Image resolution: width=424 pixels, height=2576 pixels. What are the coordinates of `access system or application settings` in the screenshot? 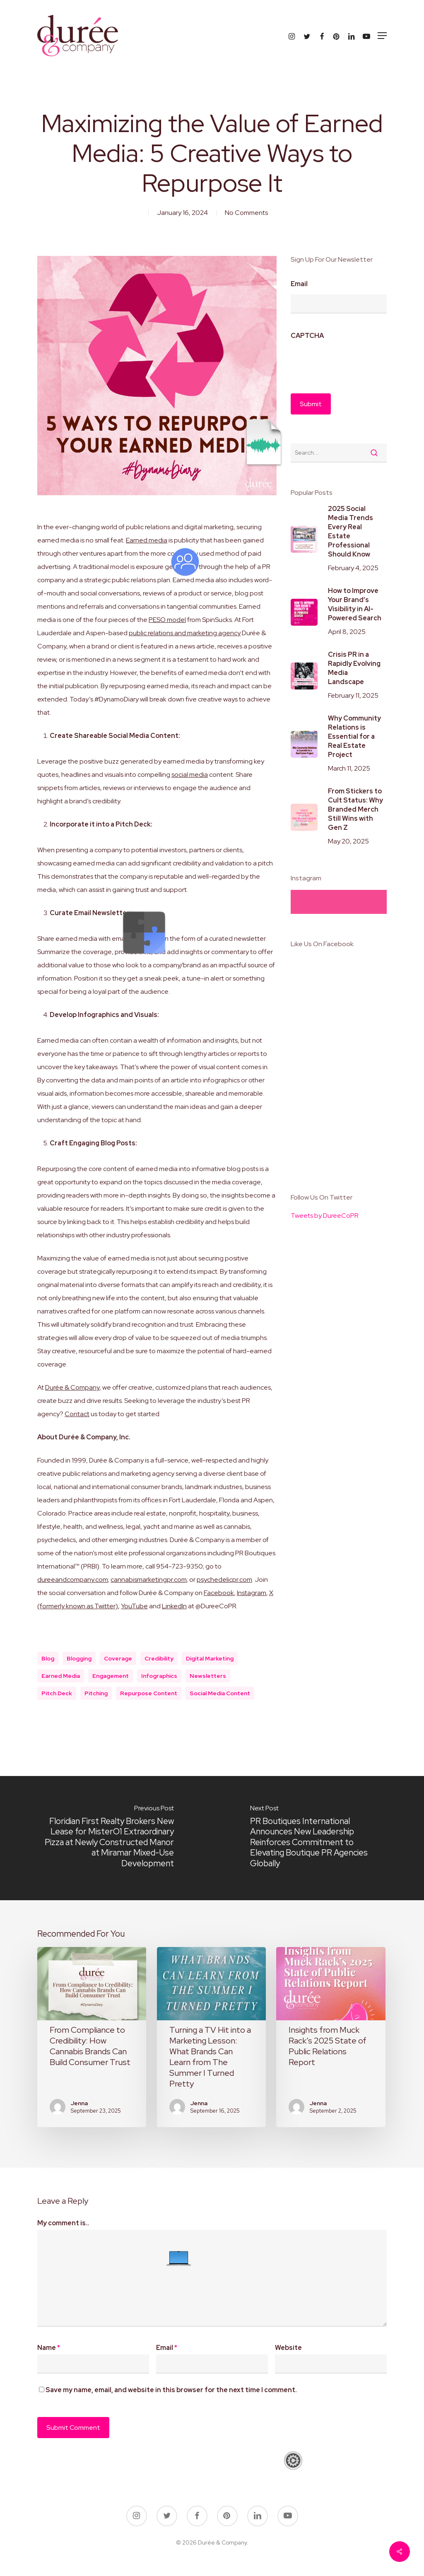 It's located at (293, 2460).